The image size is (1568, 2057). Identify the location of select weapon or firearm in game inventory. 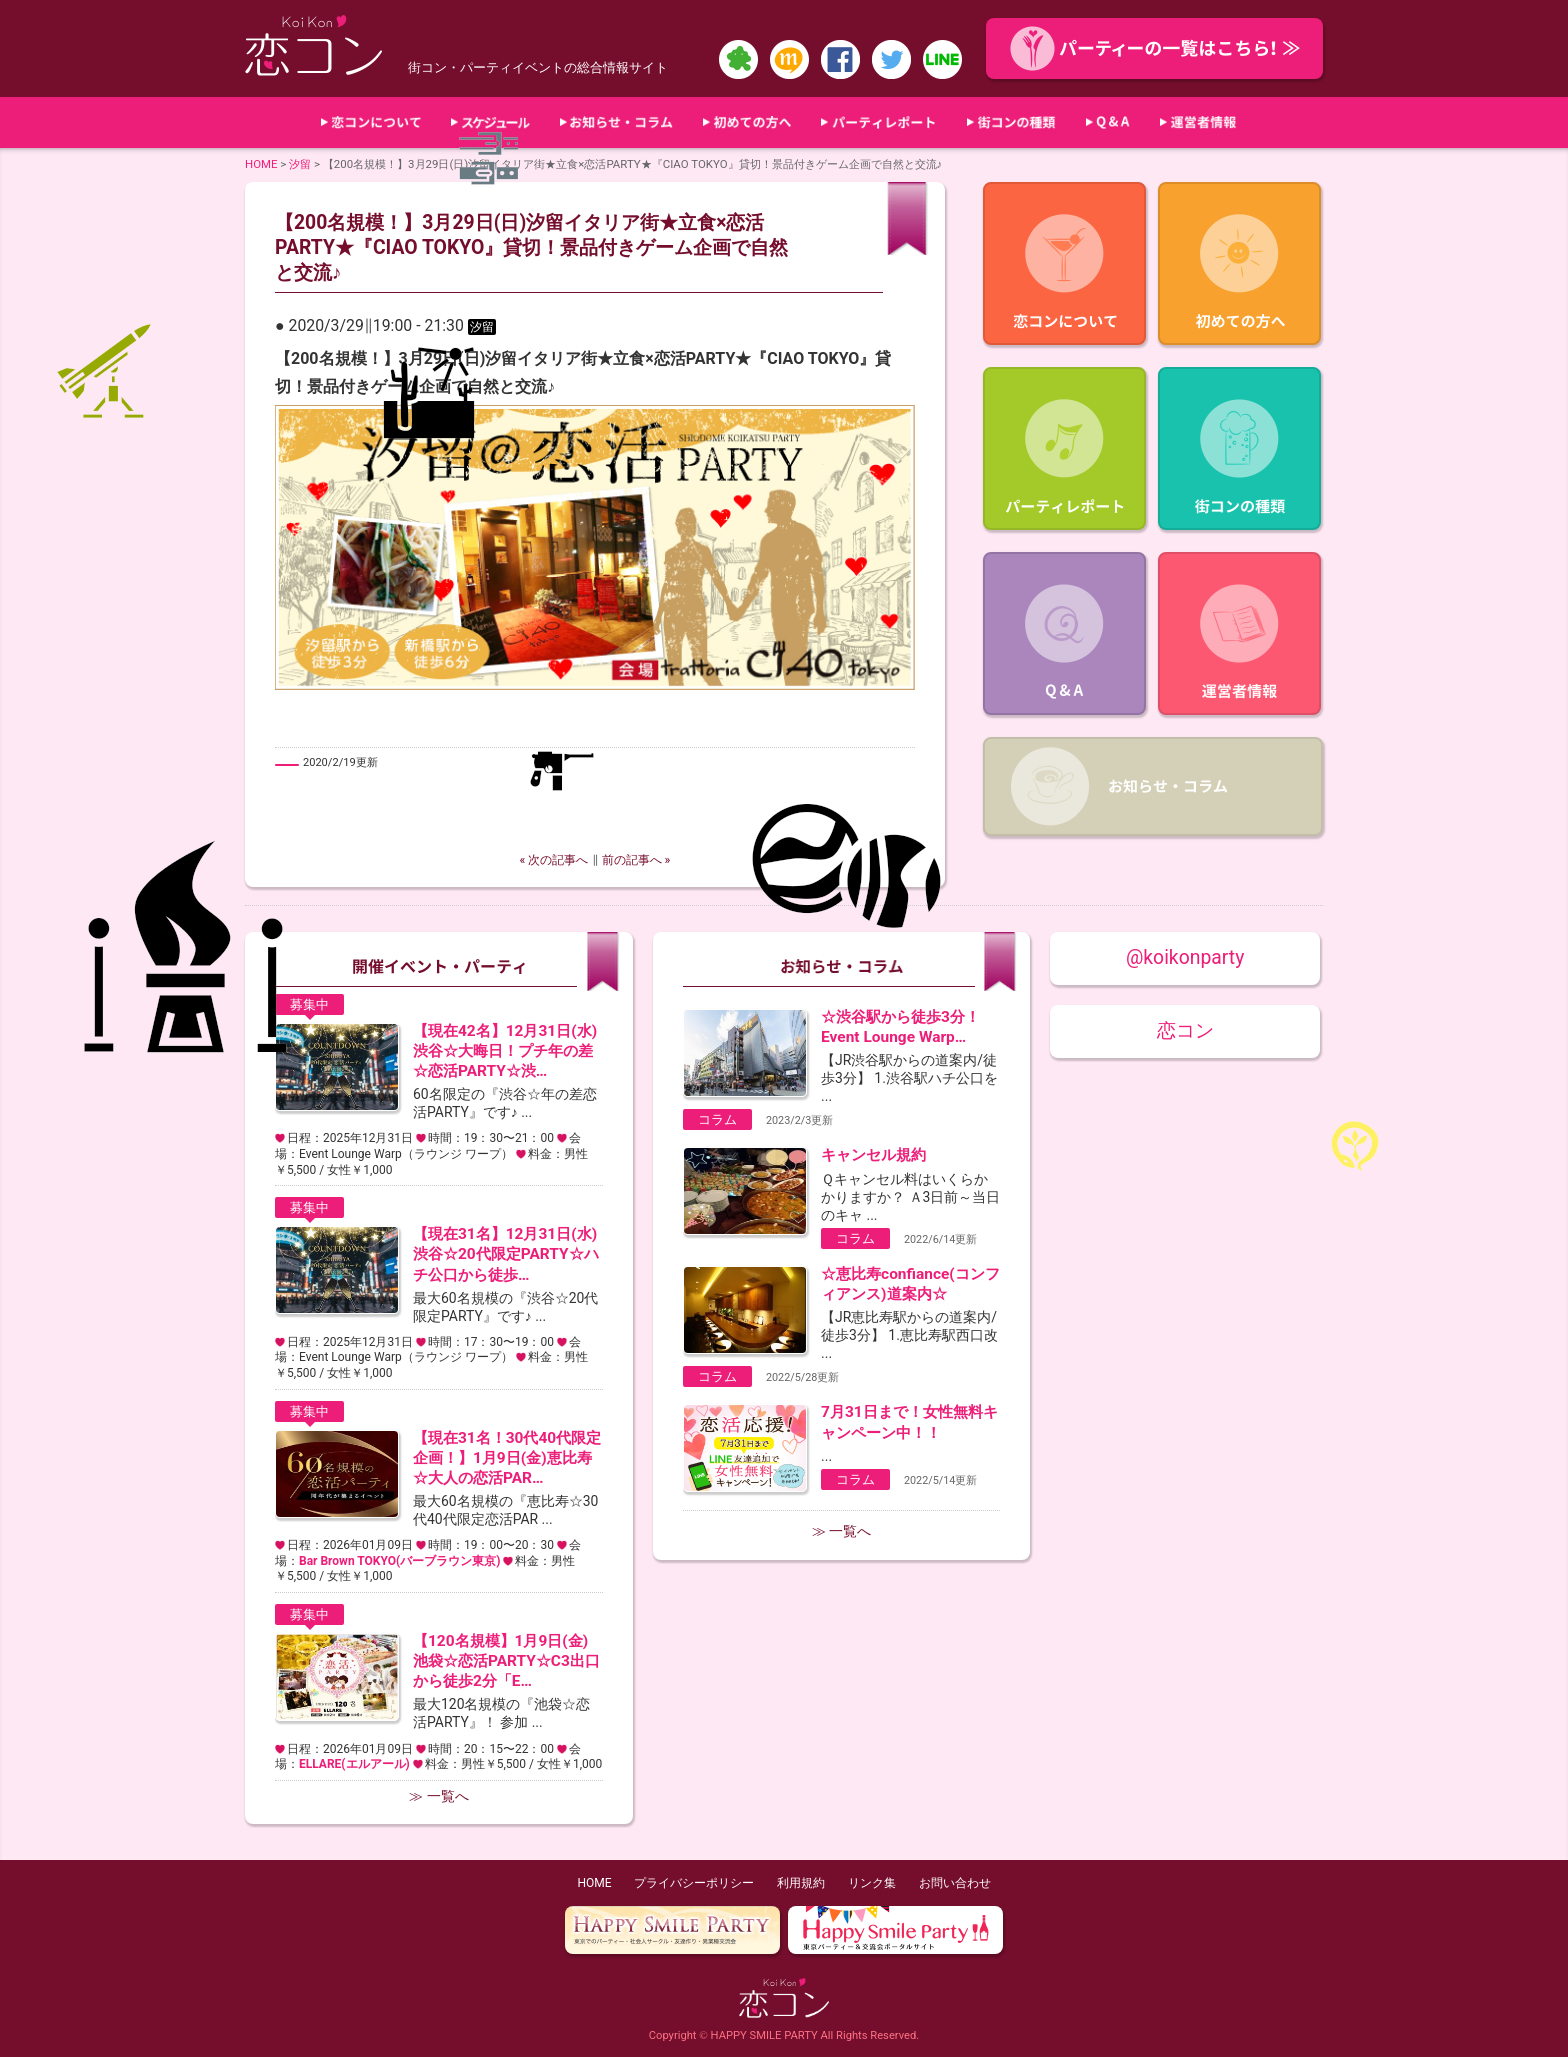
(562, 771).